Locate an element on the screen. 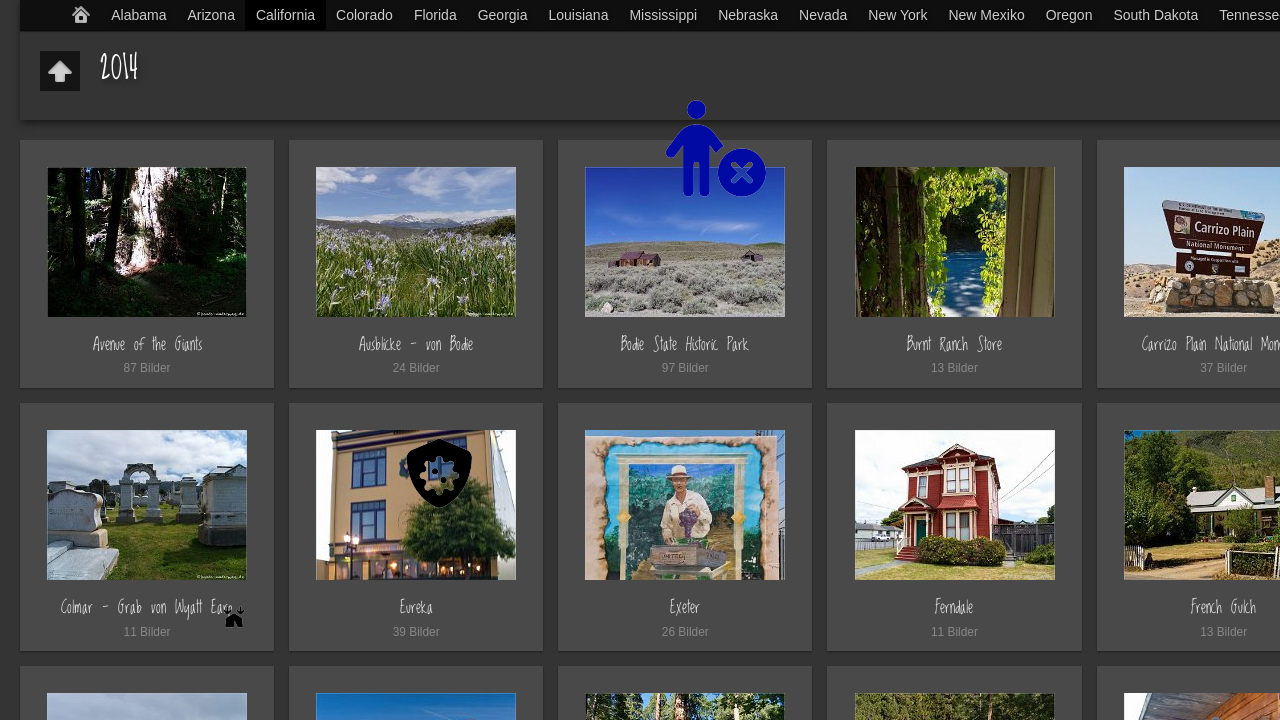  virus protection or antivirus security status is located at coordinates (441, 473).